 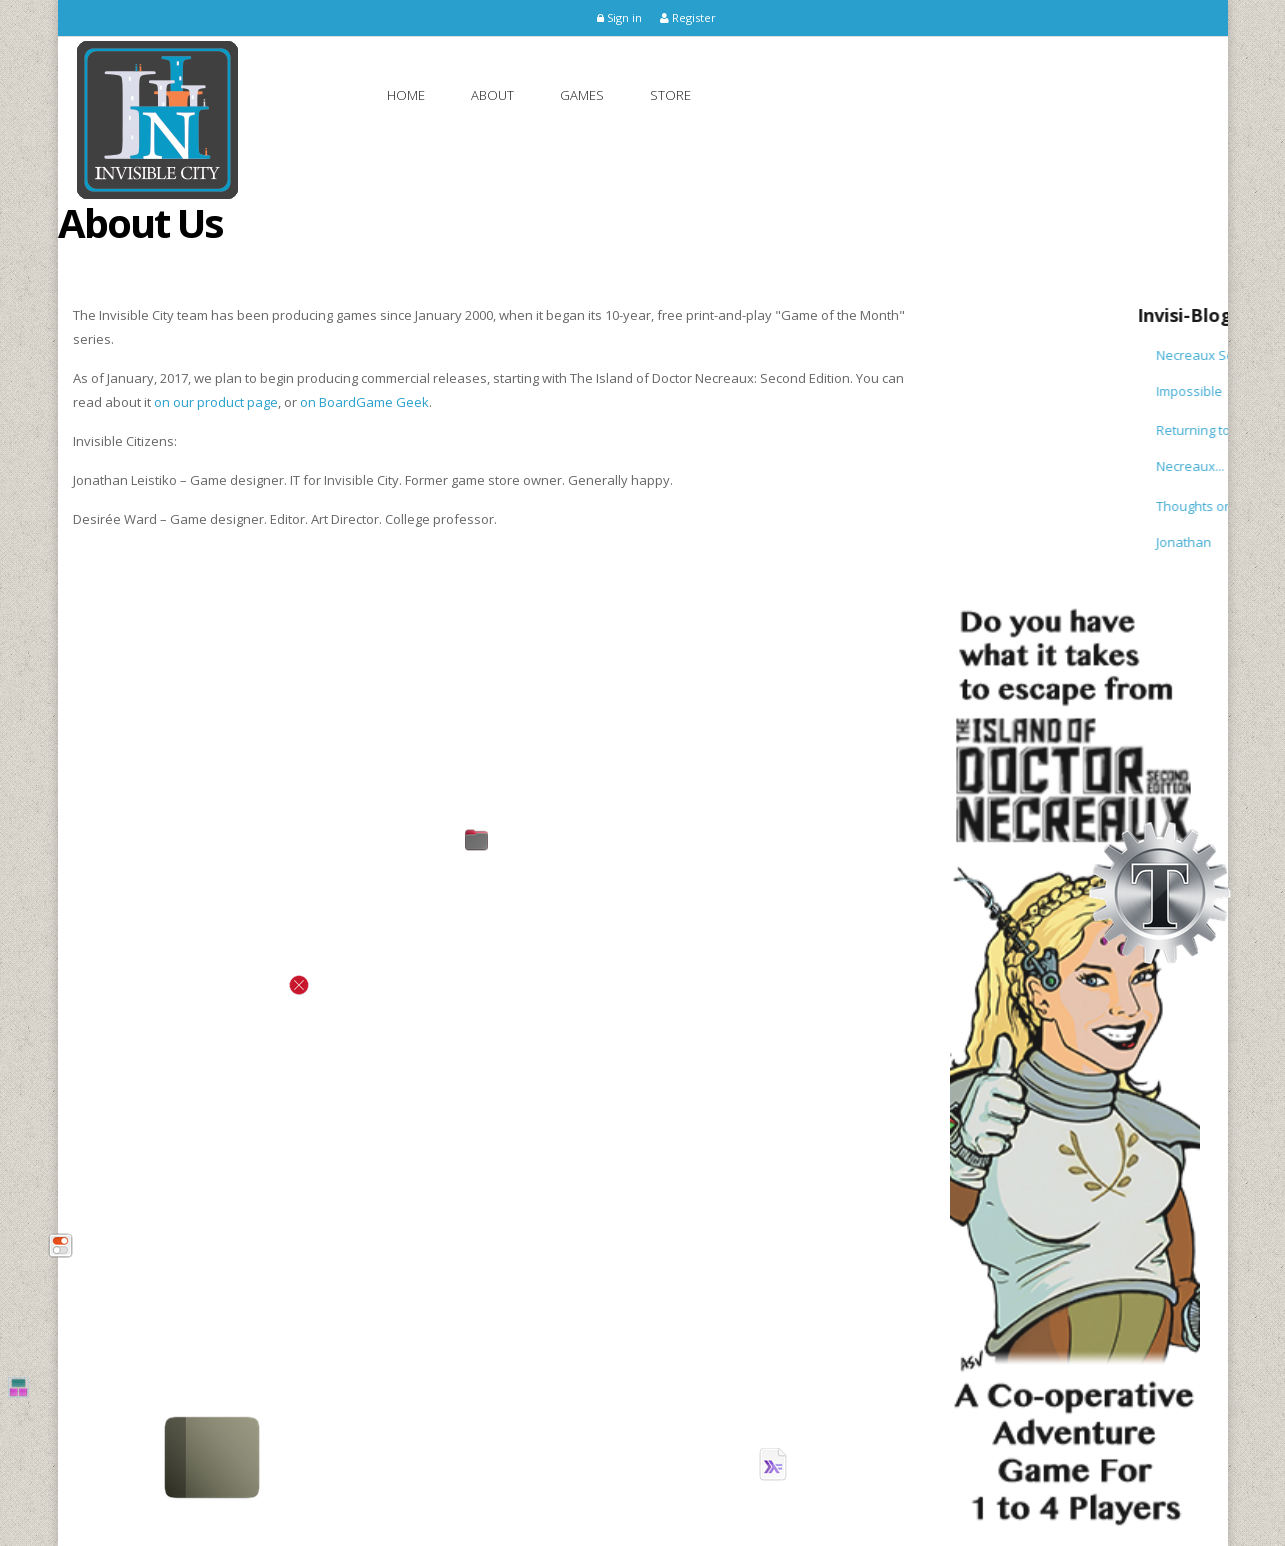 I want to click on access text behavior settings in iMovie, so click(x=1160, y=893).